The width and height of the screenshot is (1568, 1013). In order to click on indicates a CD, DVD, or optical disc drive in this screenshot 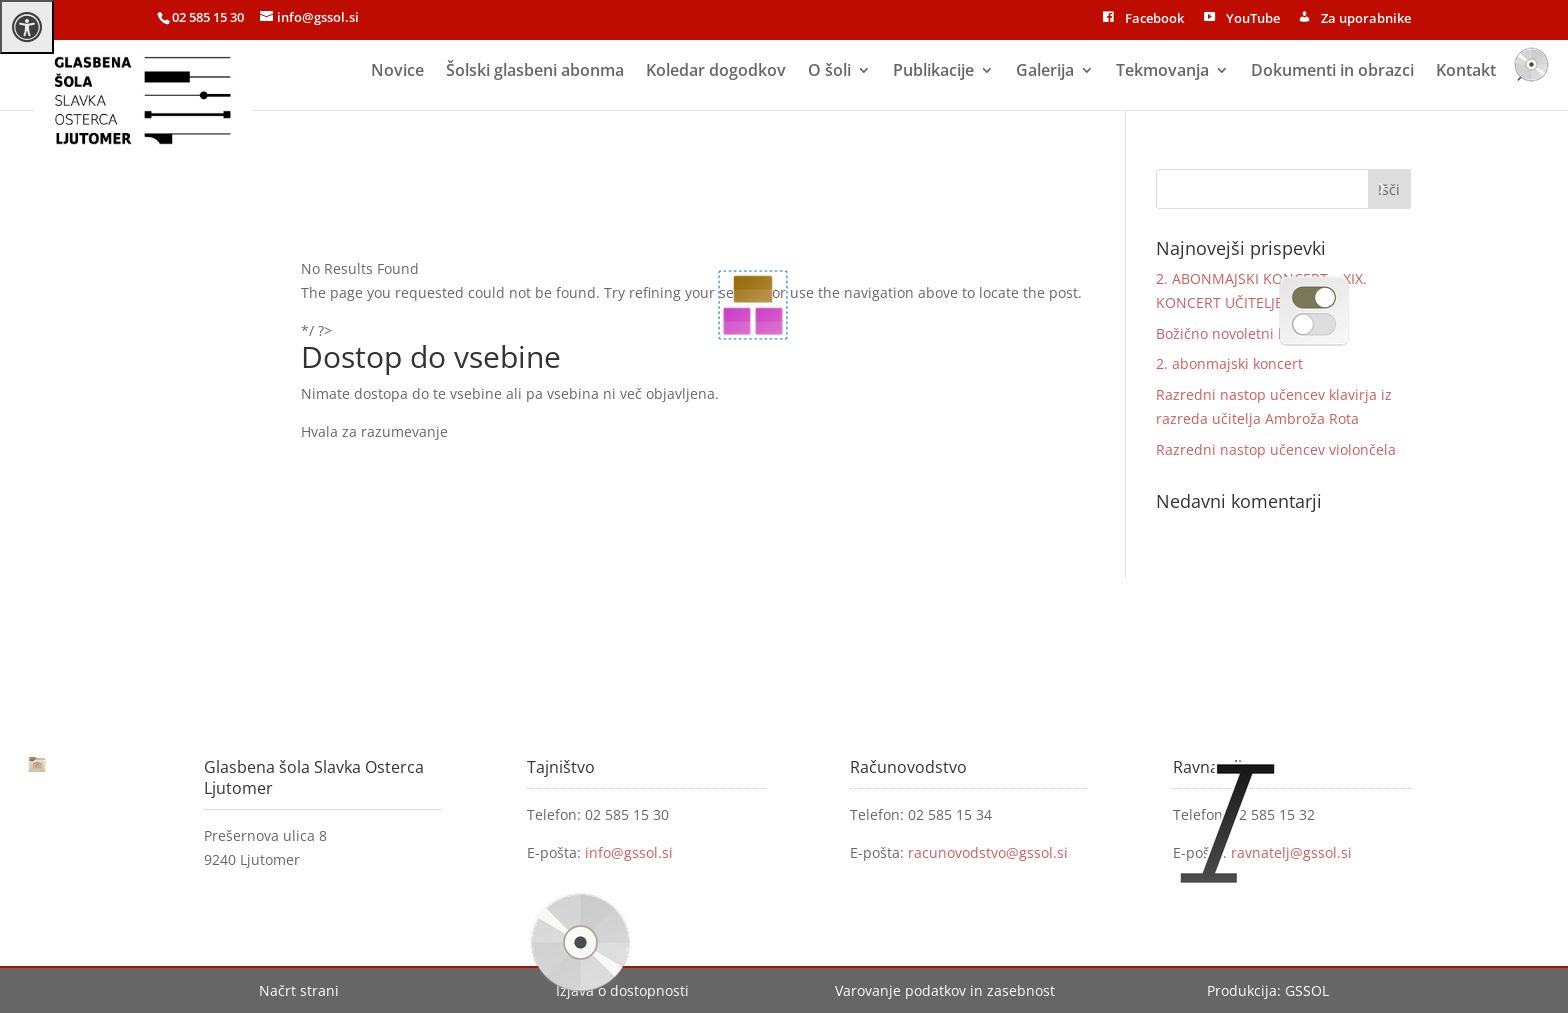, I will do `click(580, 942)`.